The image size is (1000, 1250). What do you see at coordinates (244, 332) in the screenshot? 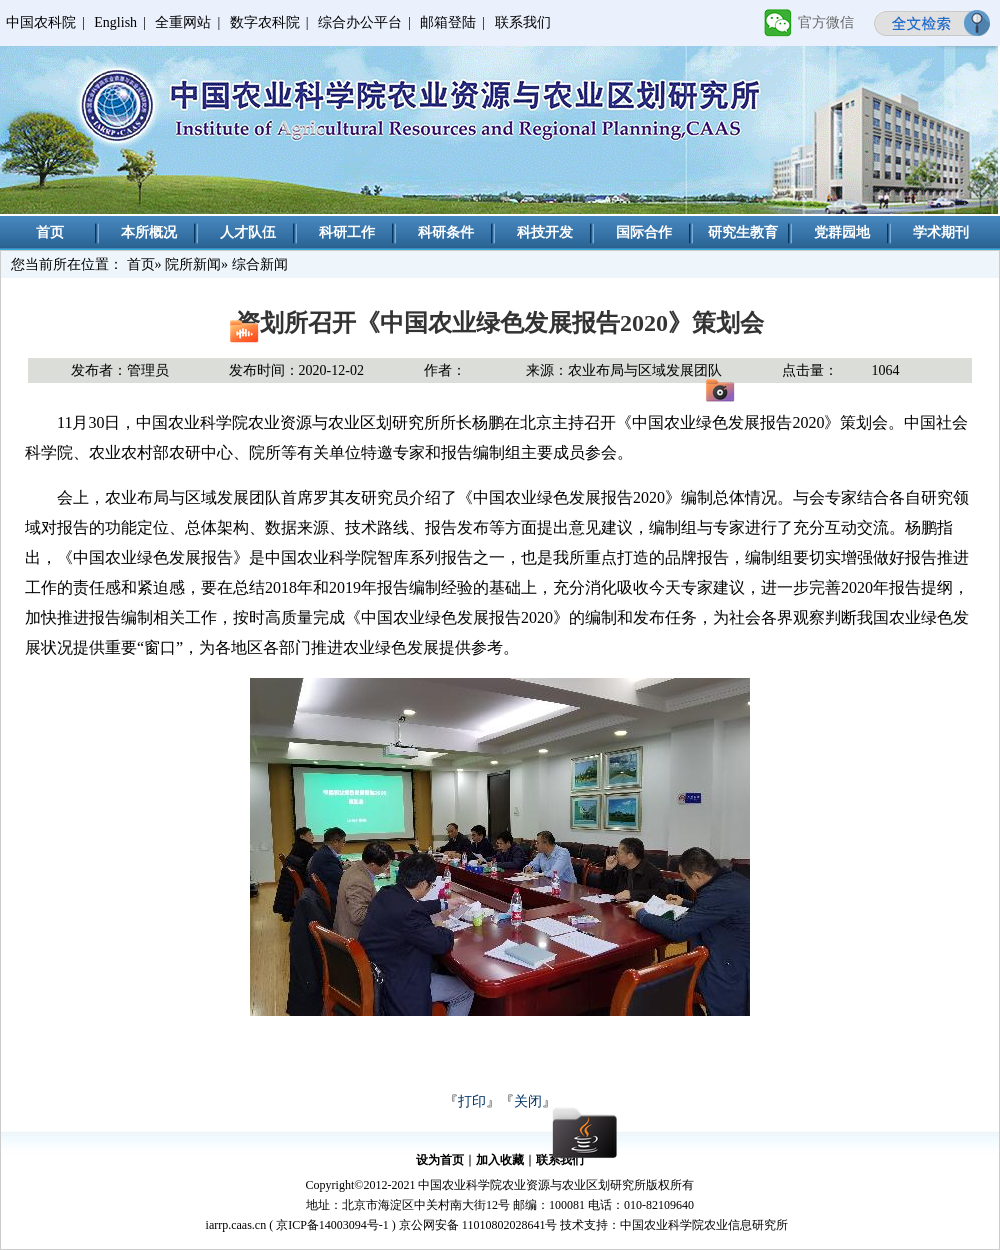
I see `open castbox podcast downloads folder` at bounding box center [244, 332].